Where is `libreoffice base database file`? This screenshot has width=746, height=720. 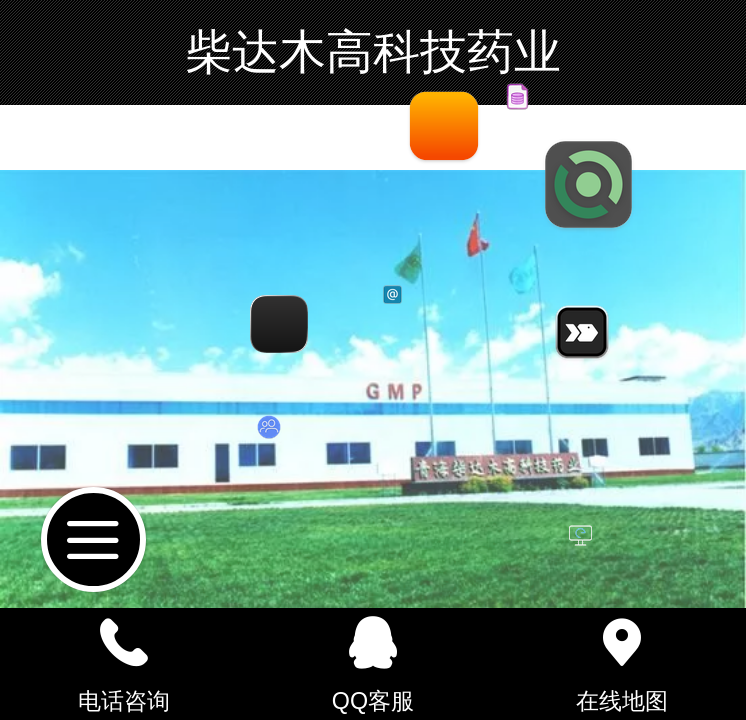
libreoffice base database file is located at coordinates (517, 96).